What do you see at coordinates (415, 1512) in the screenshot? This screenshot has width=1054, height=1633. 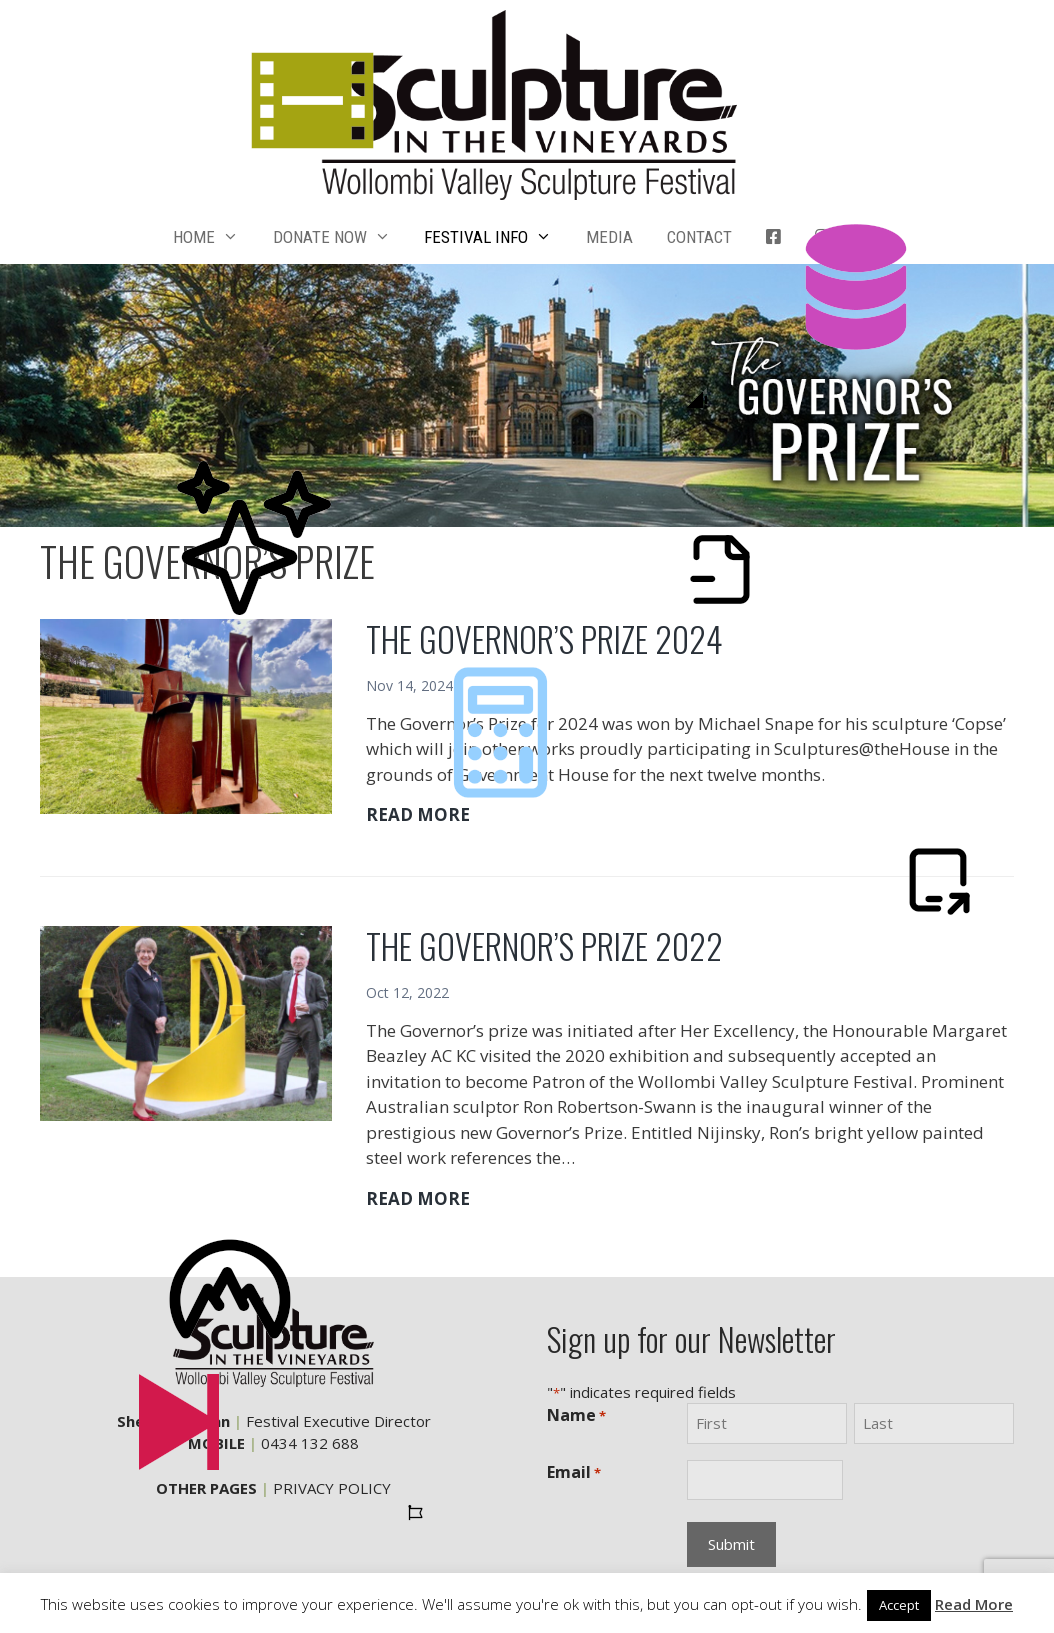 I see `flag or bookmark an item` at bounding box center [415, 1512].